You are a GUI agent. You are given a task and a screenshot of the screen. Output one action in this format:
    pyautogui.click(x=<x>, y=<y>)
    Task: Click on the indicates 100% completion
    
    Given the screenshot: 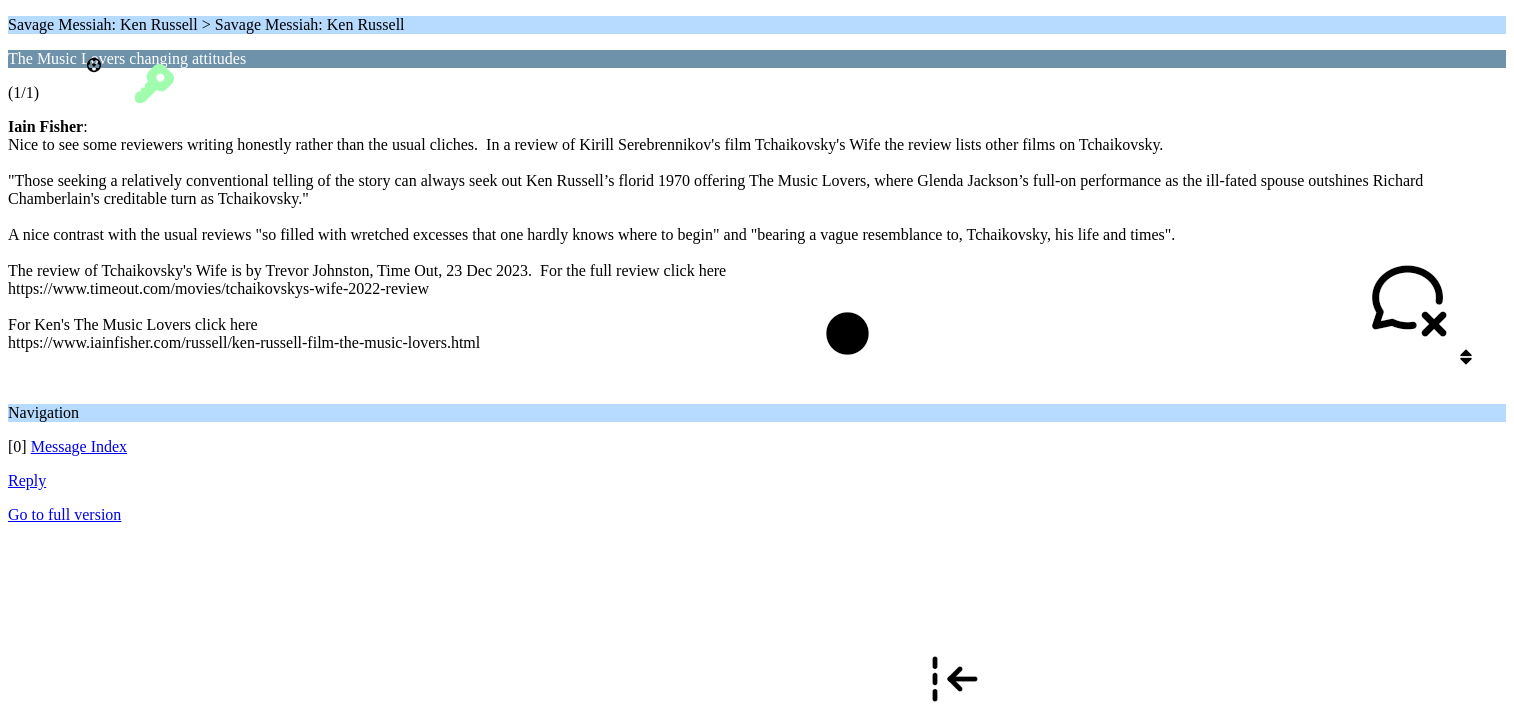 What is the action you would take?
    pyautogui.click(x=847, y=333)
    